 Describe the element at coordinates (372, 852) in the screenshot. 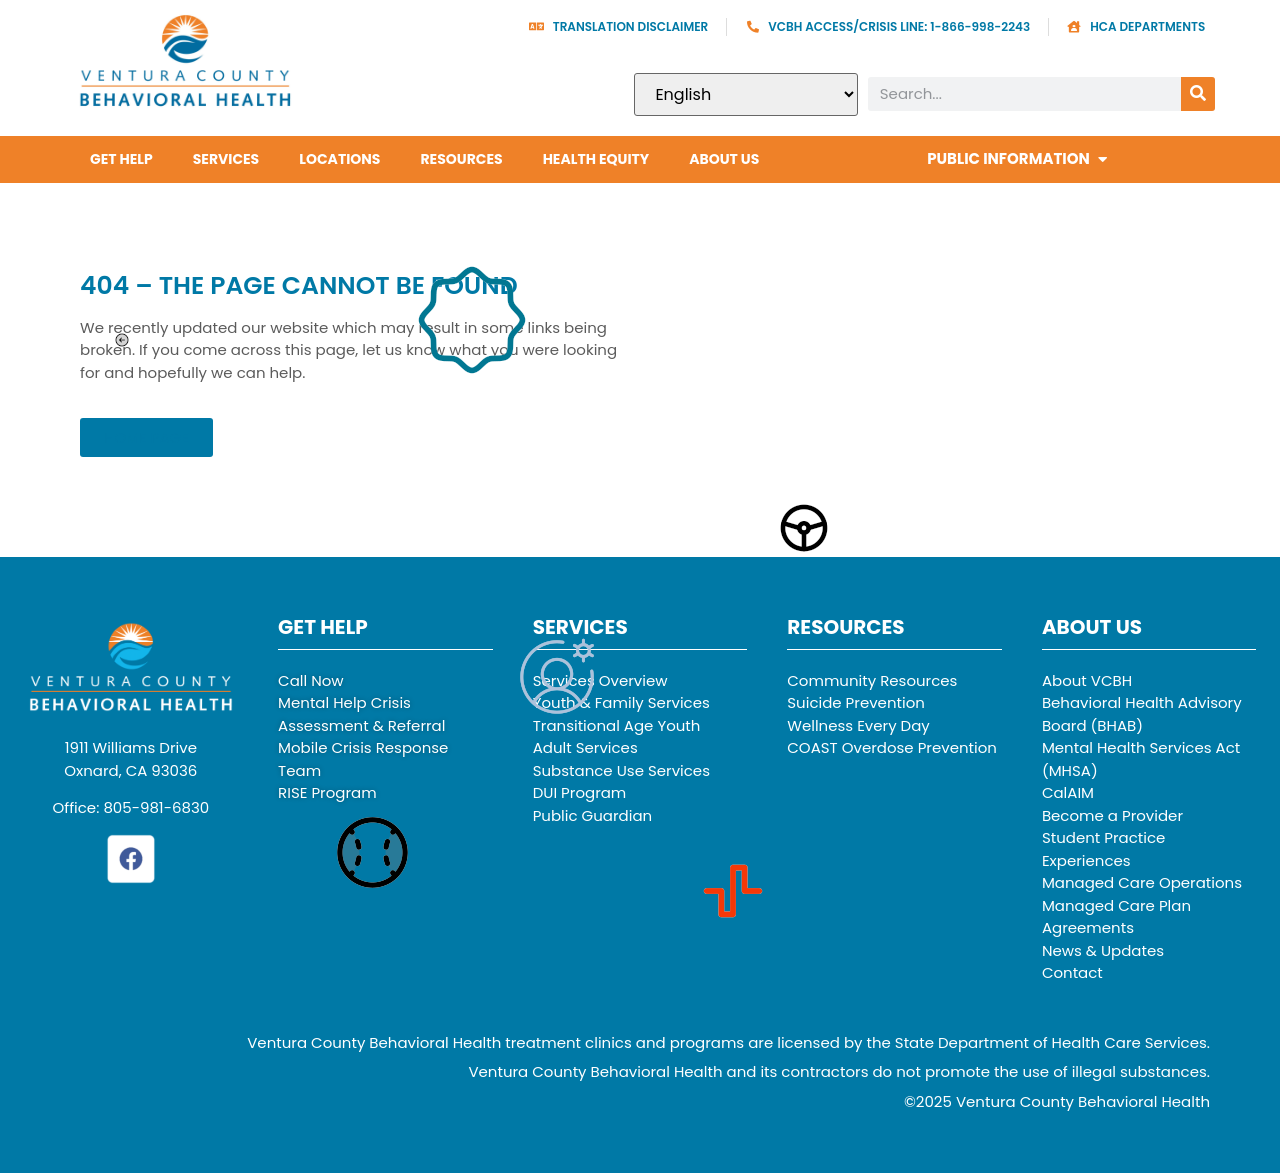

I see `view baseball scores or stats` at that location.